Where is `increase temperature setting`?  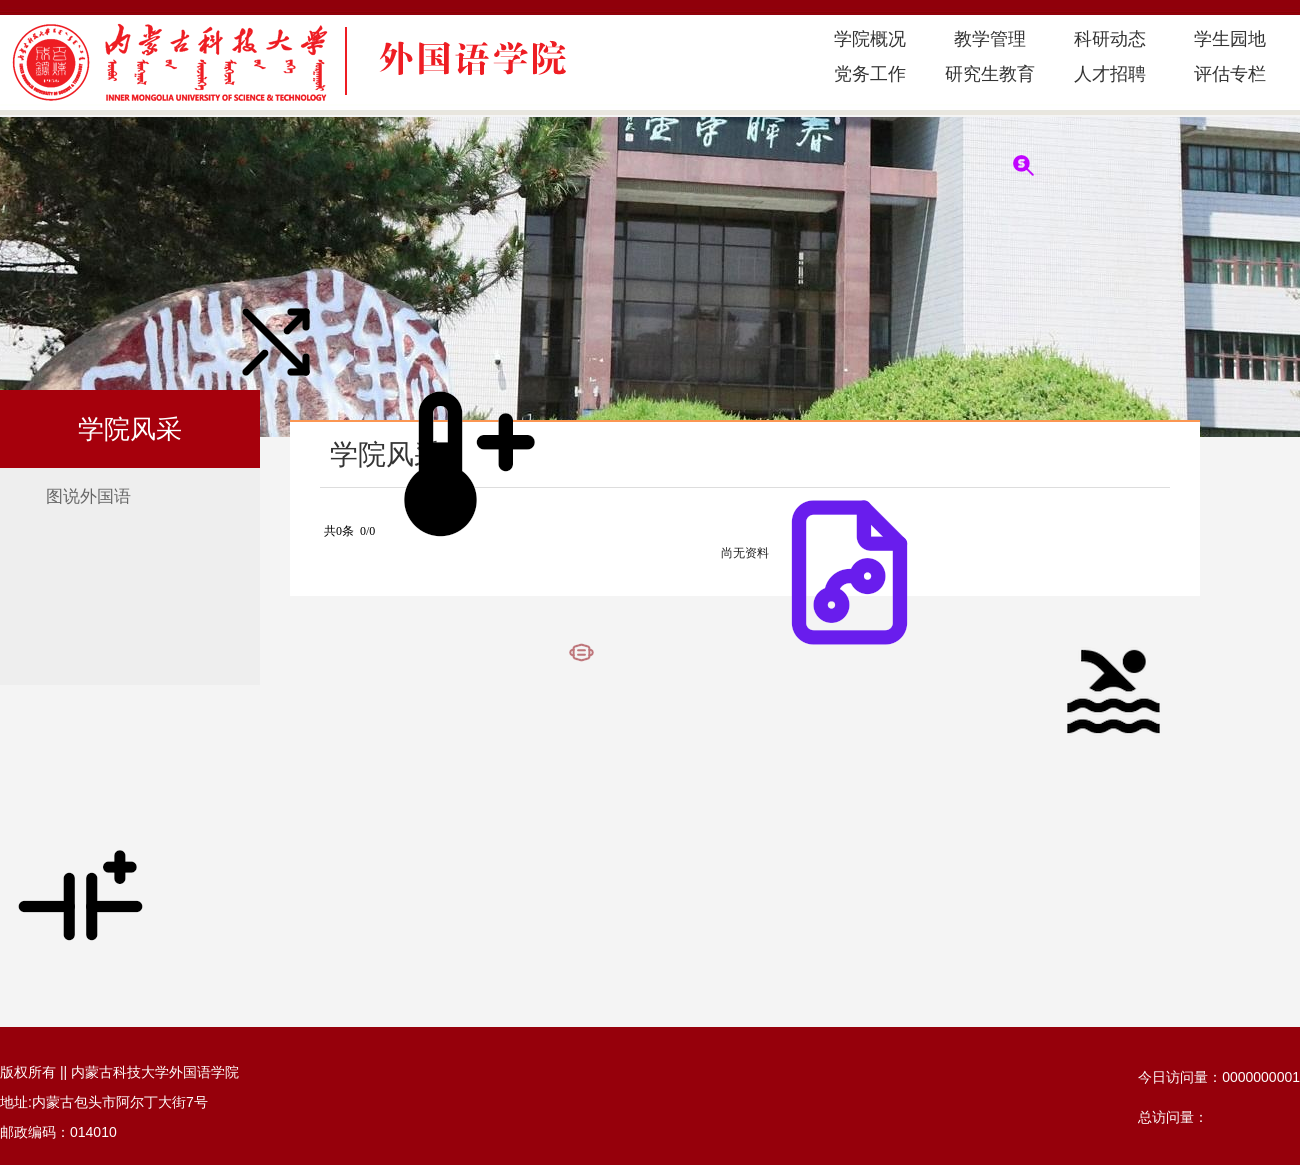 increase temperature setting is located at coordinates (455, 464).